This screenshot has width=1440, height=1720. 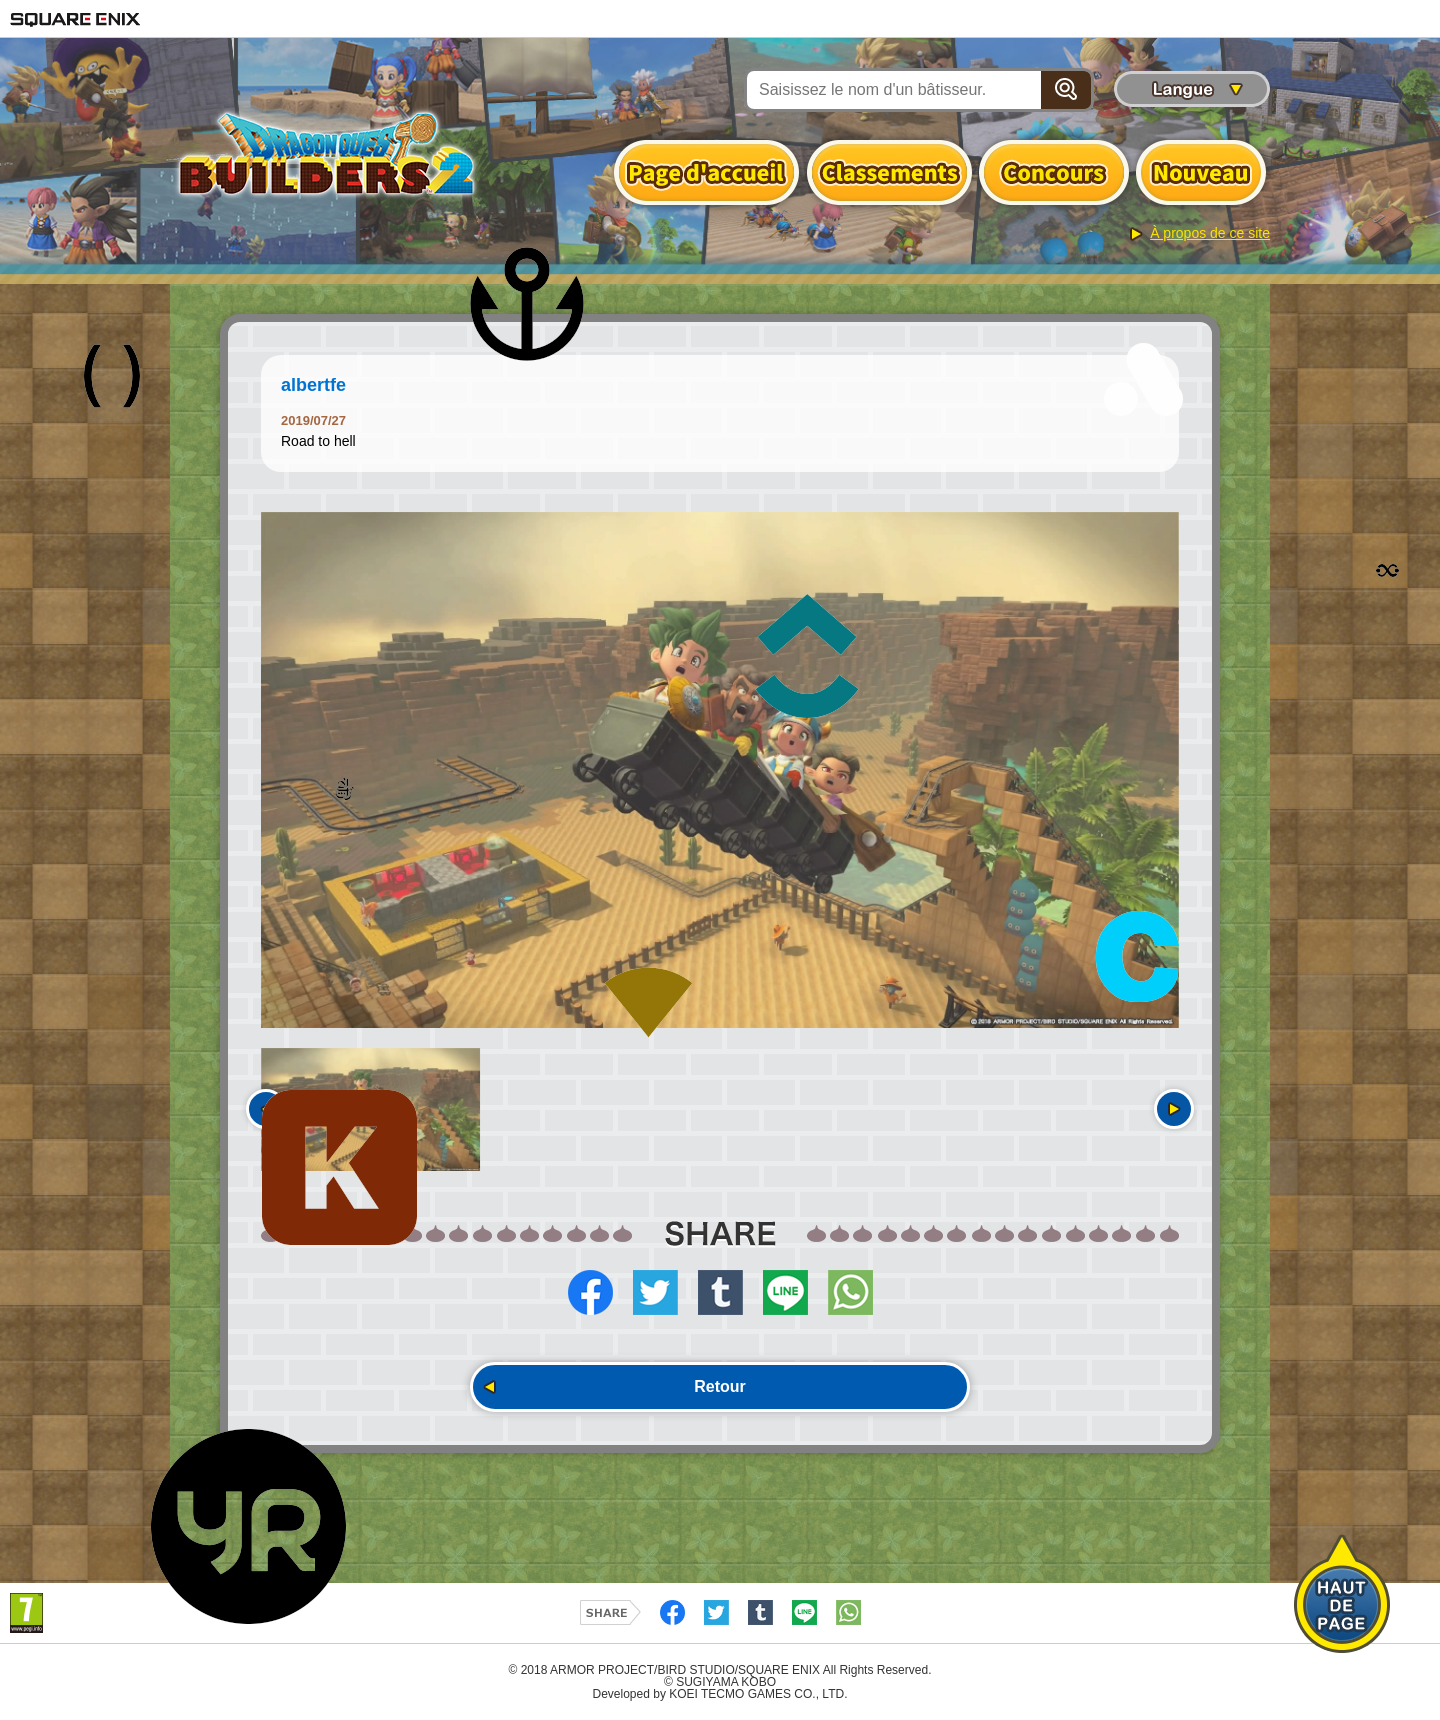 What do you see at coordinates (527, 304) in the screenshot?
I see `access marina or harbor locations` at bounding box center [527, 304].